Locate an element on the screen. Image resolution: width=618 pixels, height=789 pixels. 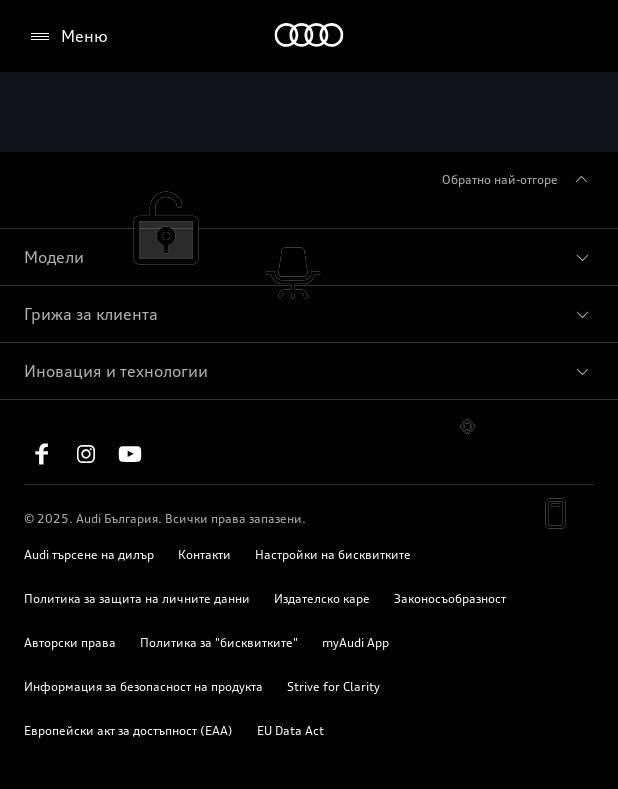
mobile device speaker settings is located at coordinates (555, 513).